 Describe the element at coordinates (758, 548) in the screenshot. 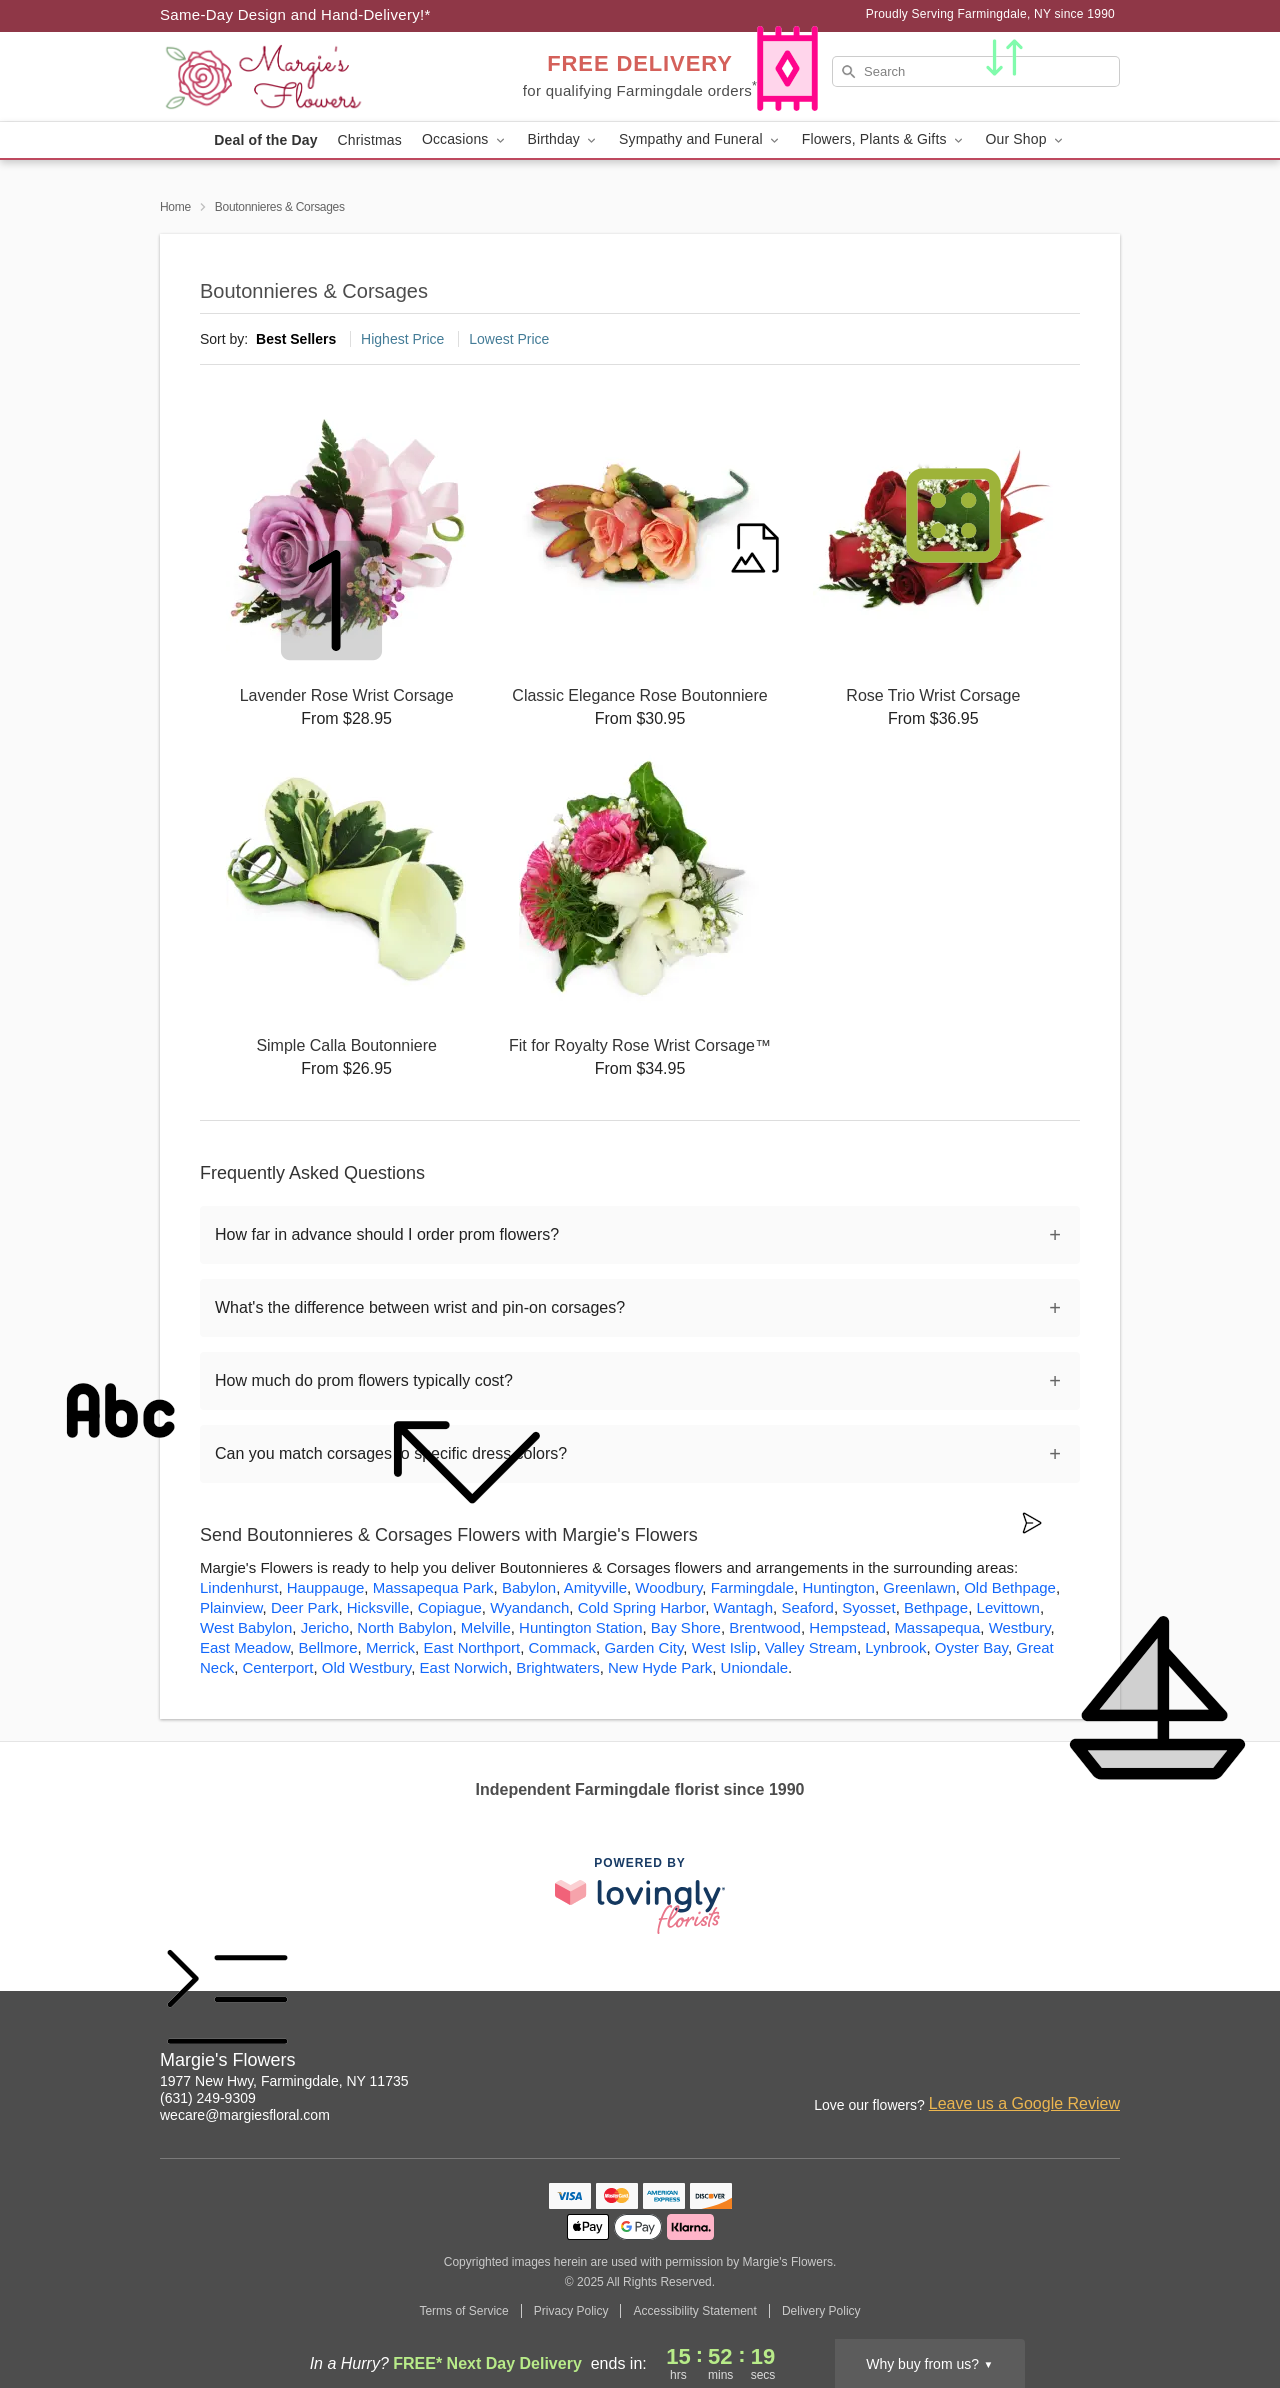

I see `view image file` at that location.